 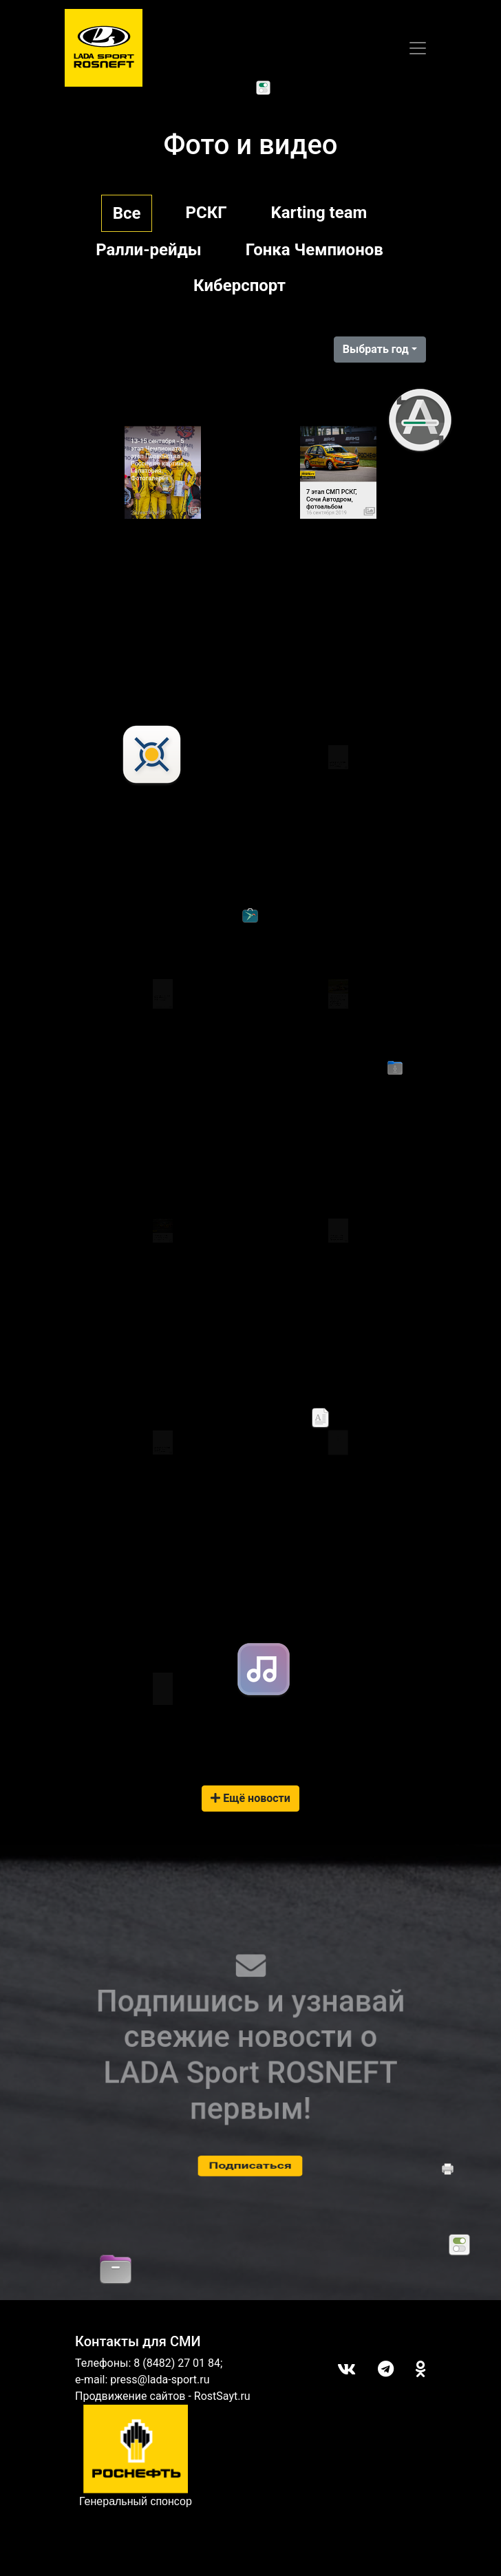 I want to click on open the software update manager, so click(x=420, y=420).